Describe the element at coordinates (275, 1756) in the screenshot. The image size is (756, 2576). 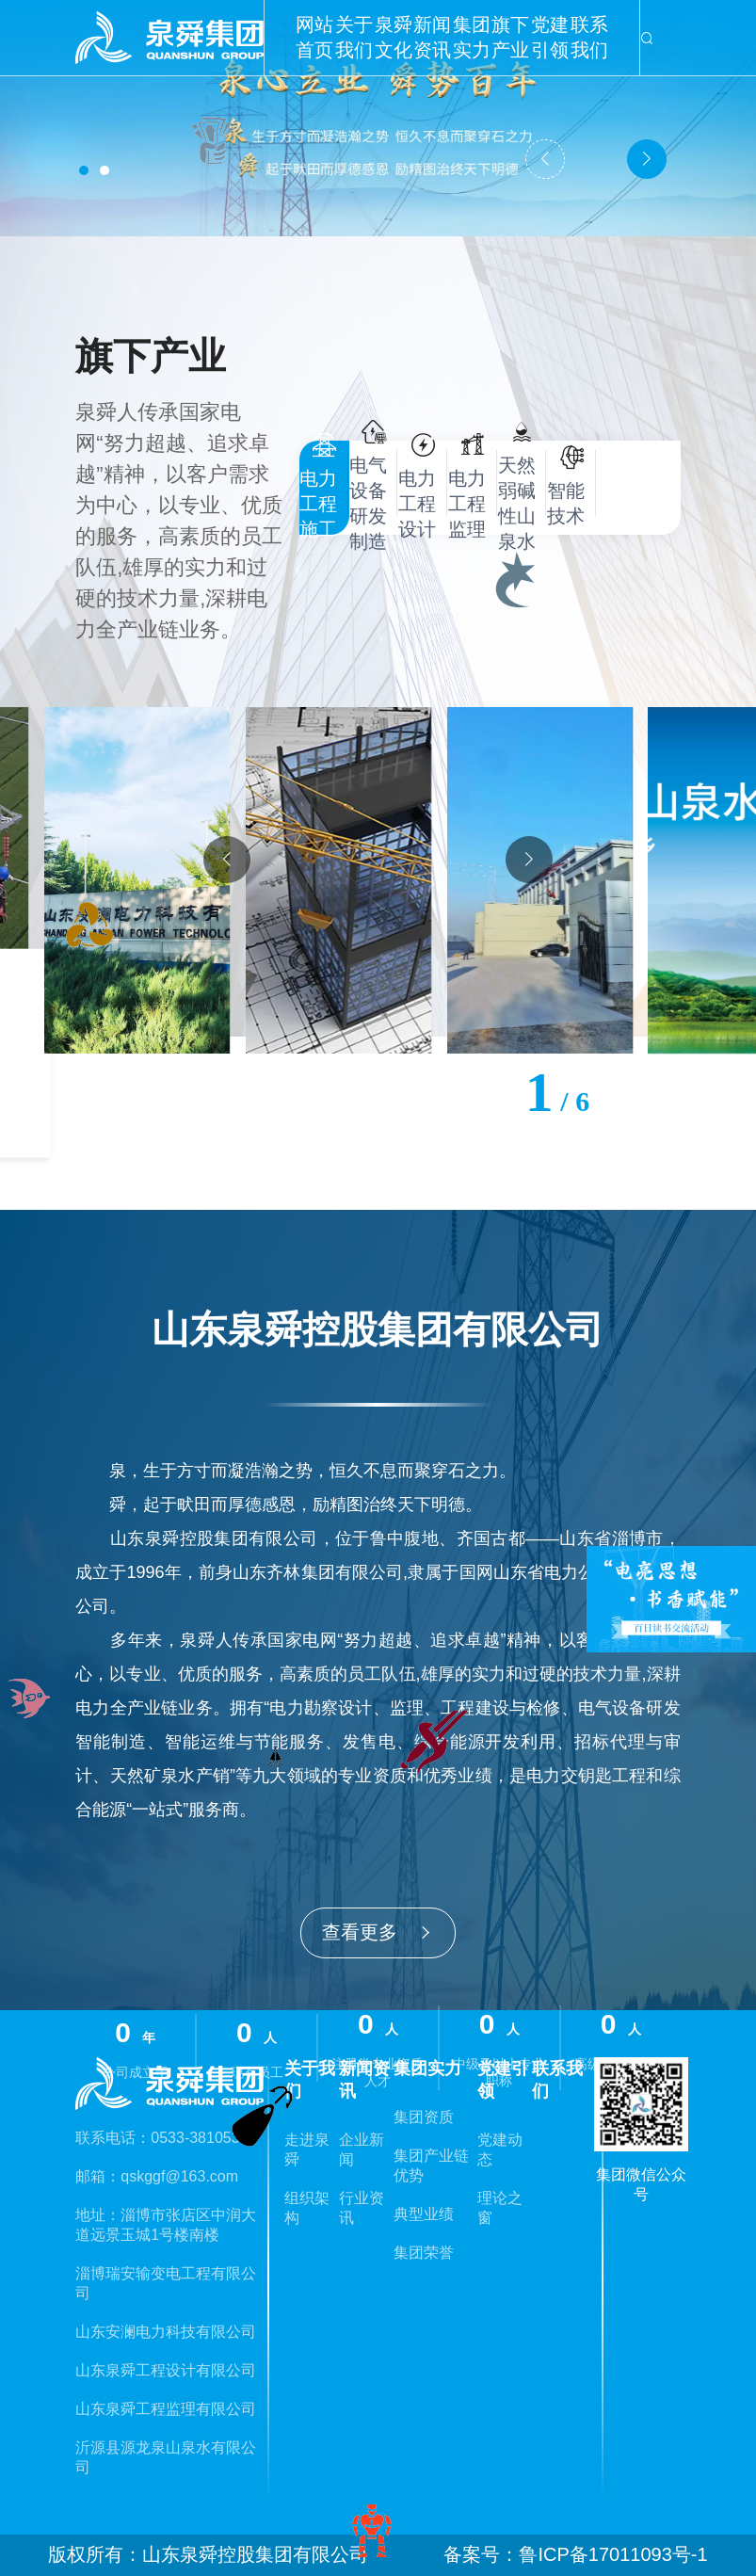
I see `access camping or outdoor activity features` at that location.